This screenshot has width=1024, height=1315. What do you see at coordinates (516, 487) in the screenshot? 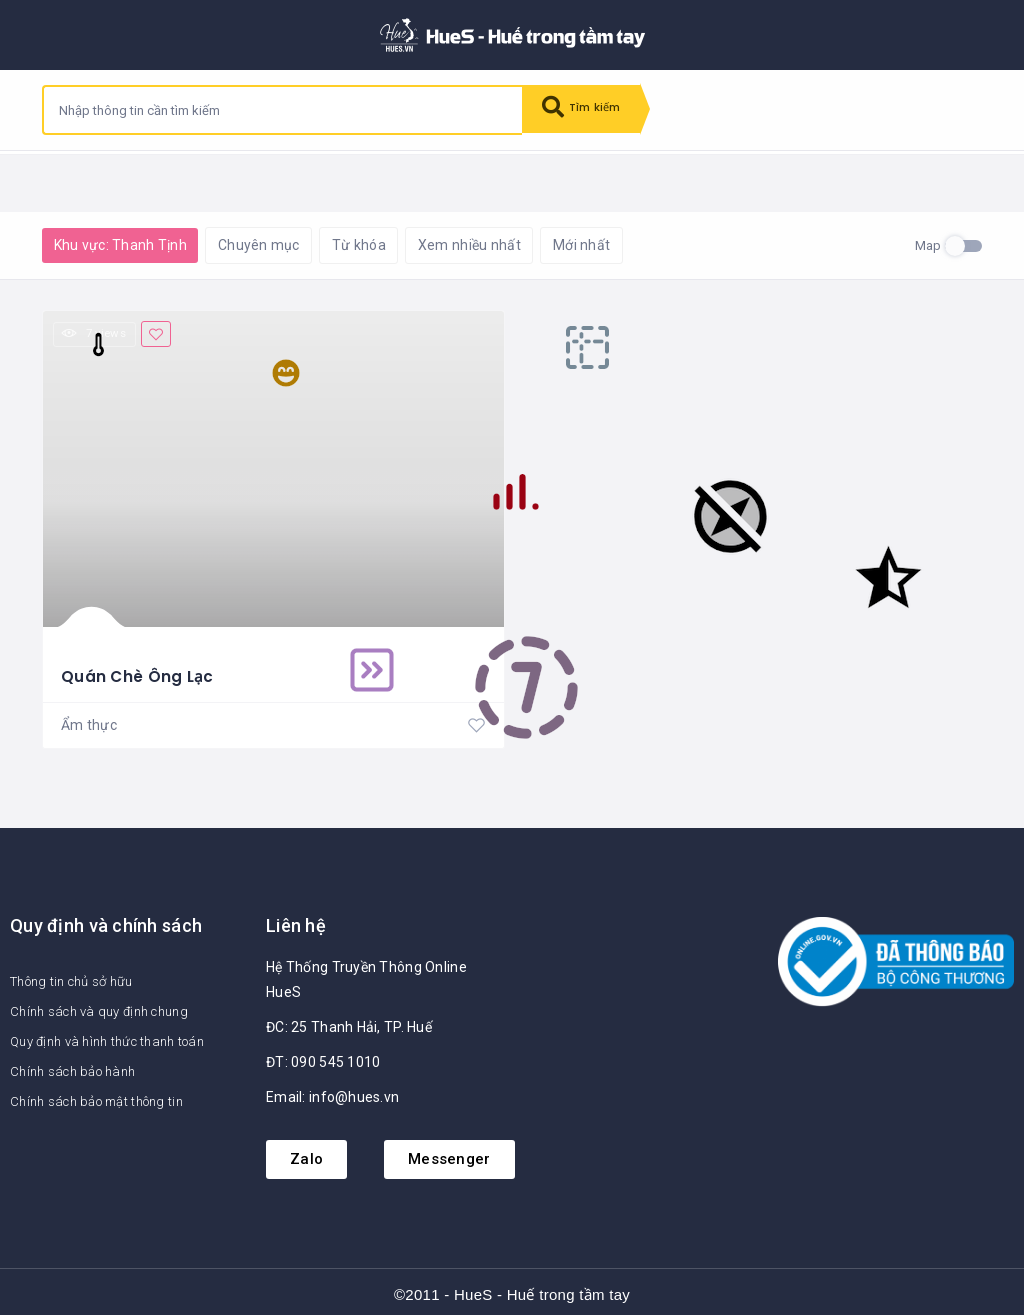
I see `indicates strong signal strength` at bounding box center [516, 487].